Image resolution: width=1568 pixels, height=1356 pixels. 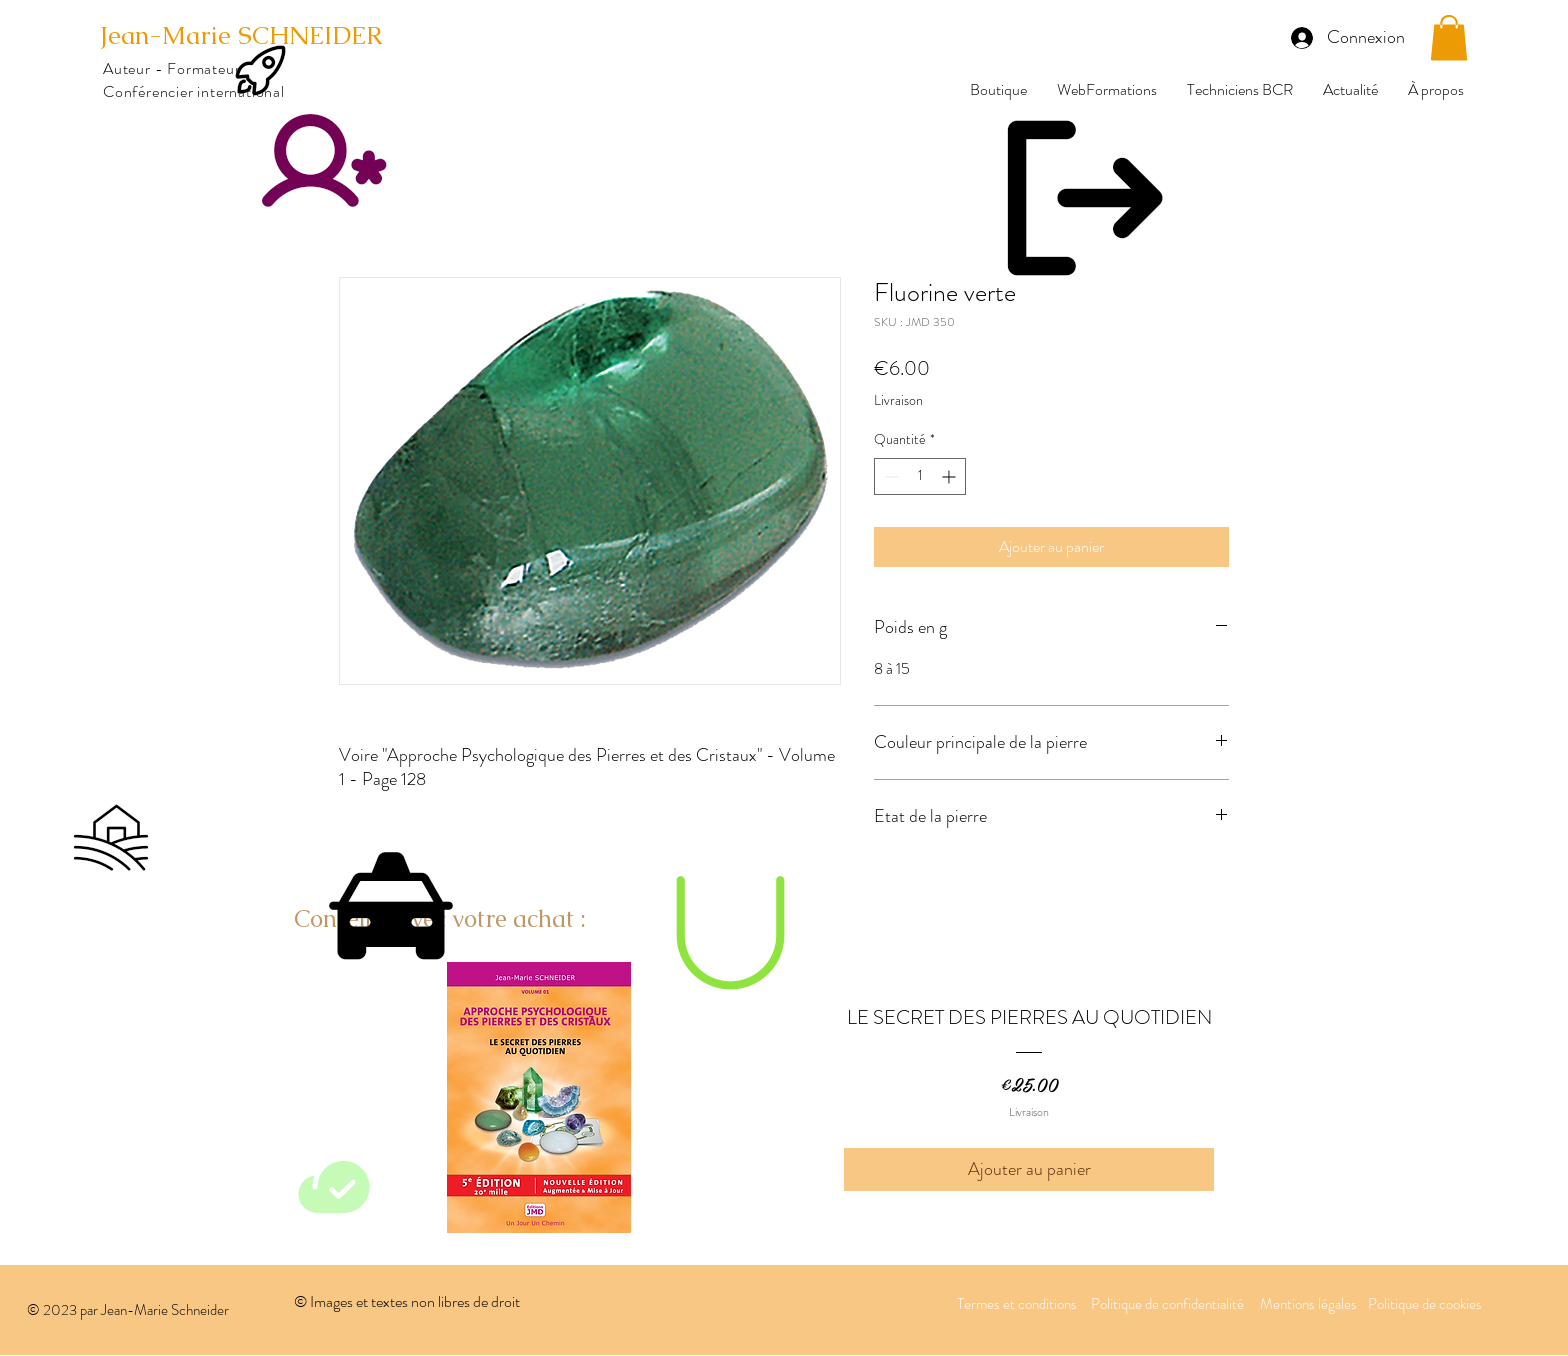 What do you see at coordinates (391, 914) in the screenshot?
I see `request a taxi or ride service` at bounding box center [391, 914].